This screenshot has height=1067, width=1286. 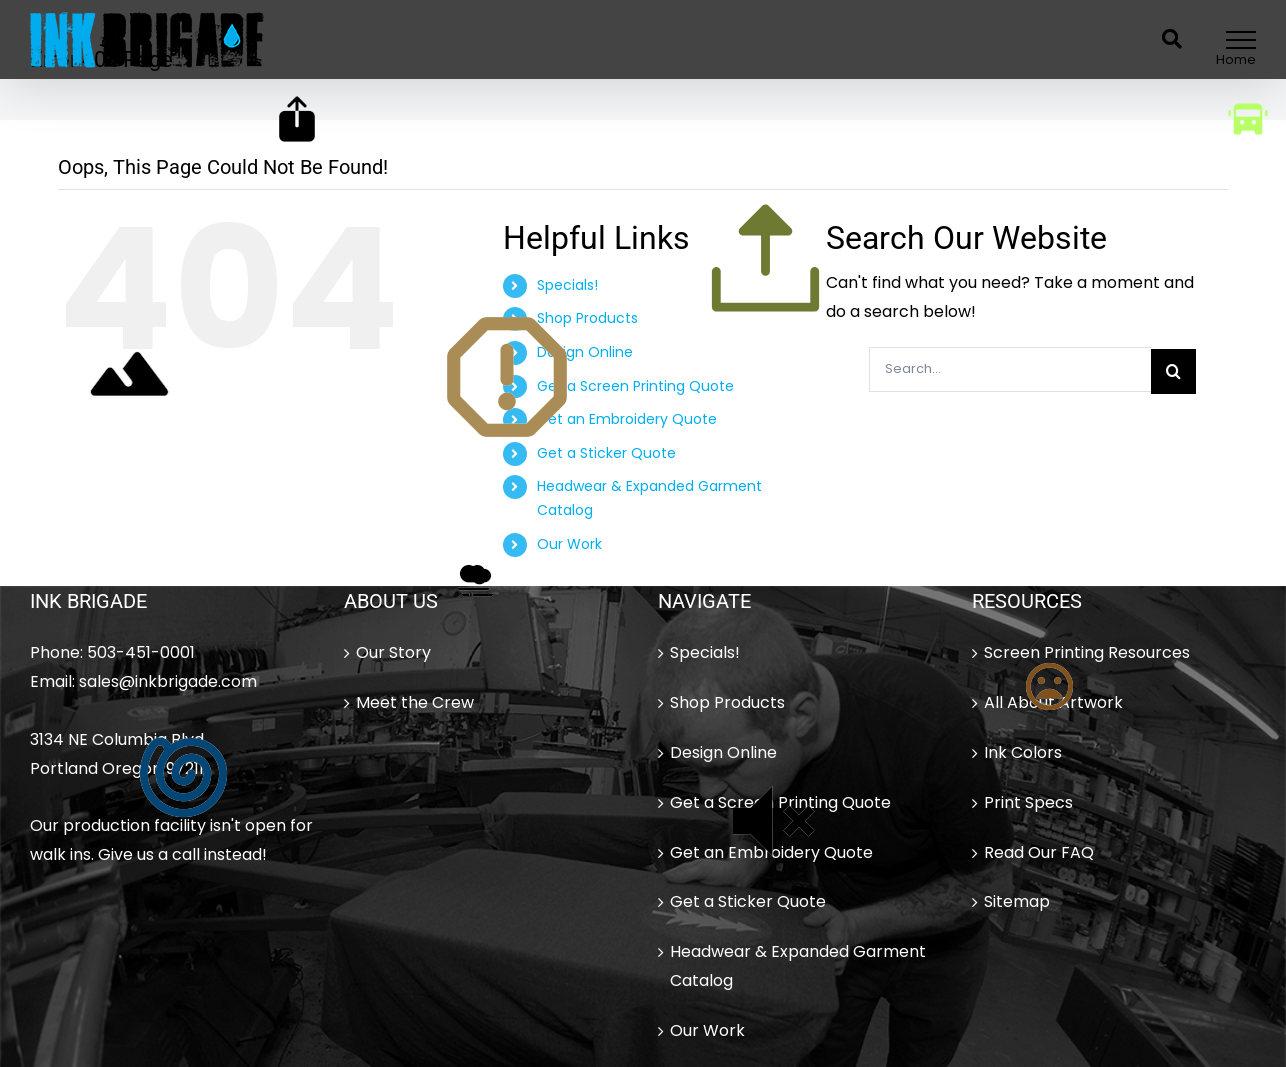 What do you see at coordinates (129, 372) in the screenshot?
I see `view landscape or nature photos` at bounding box center [129, 372].